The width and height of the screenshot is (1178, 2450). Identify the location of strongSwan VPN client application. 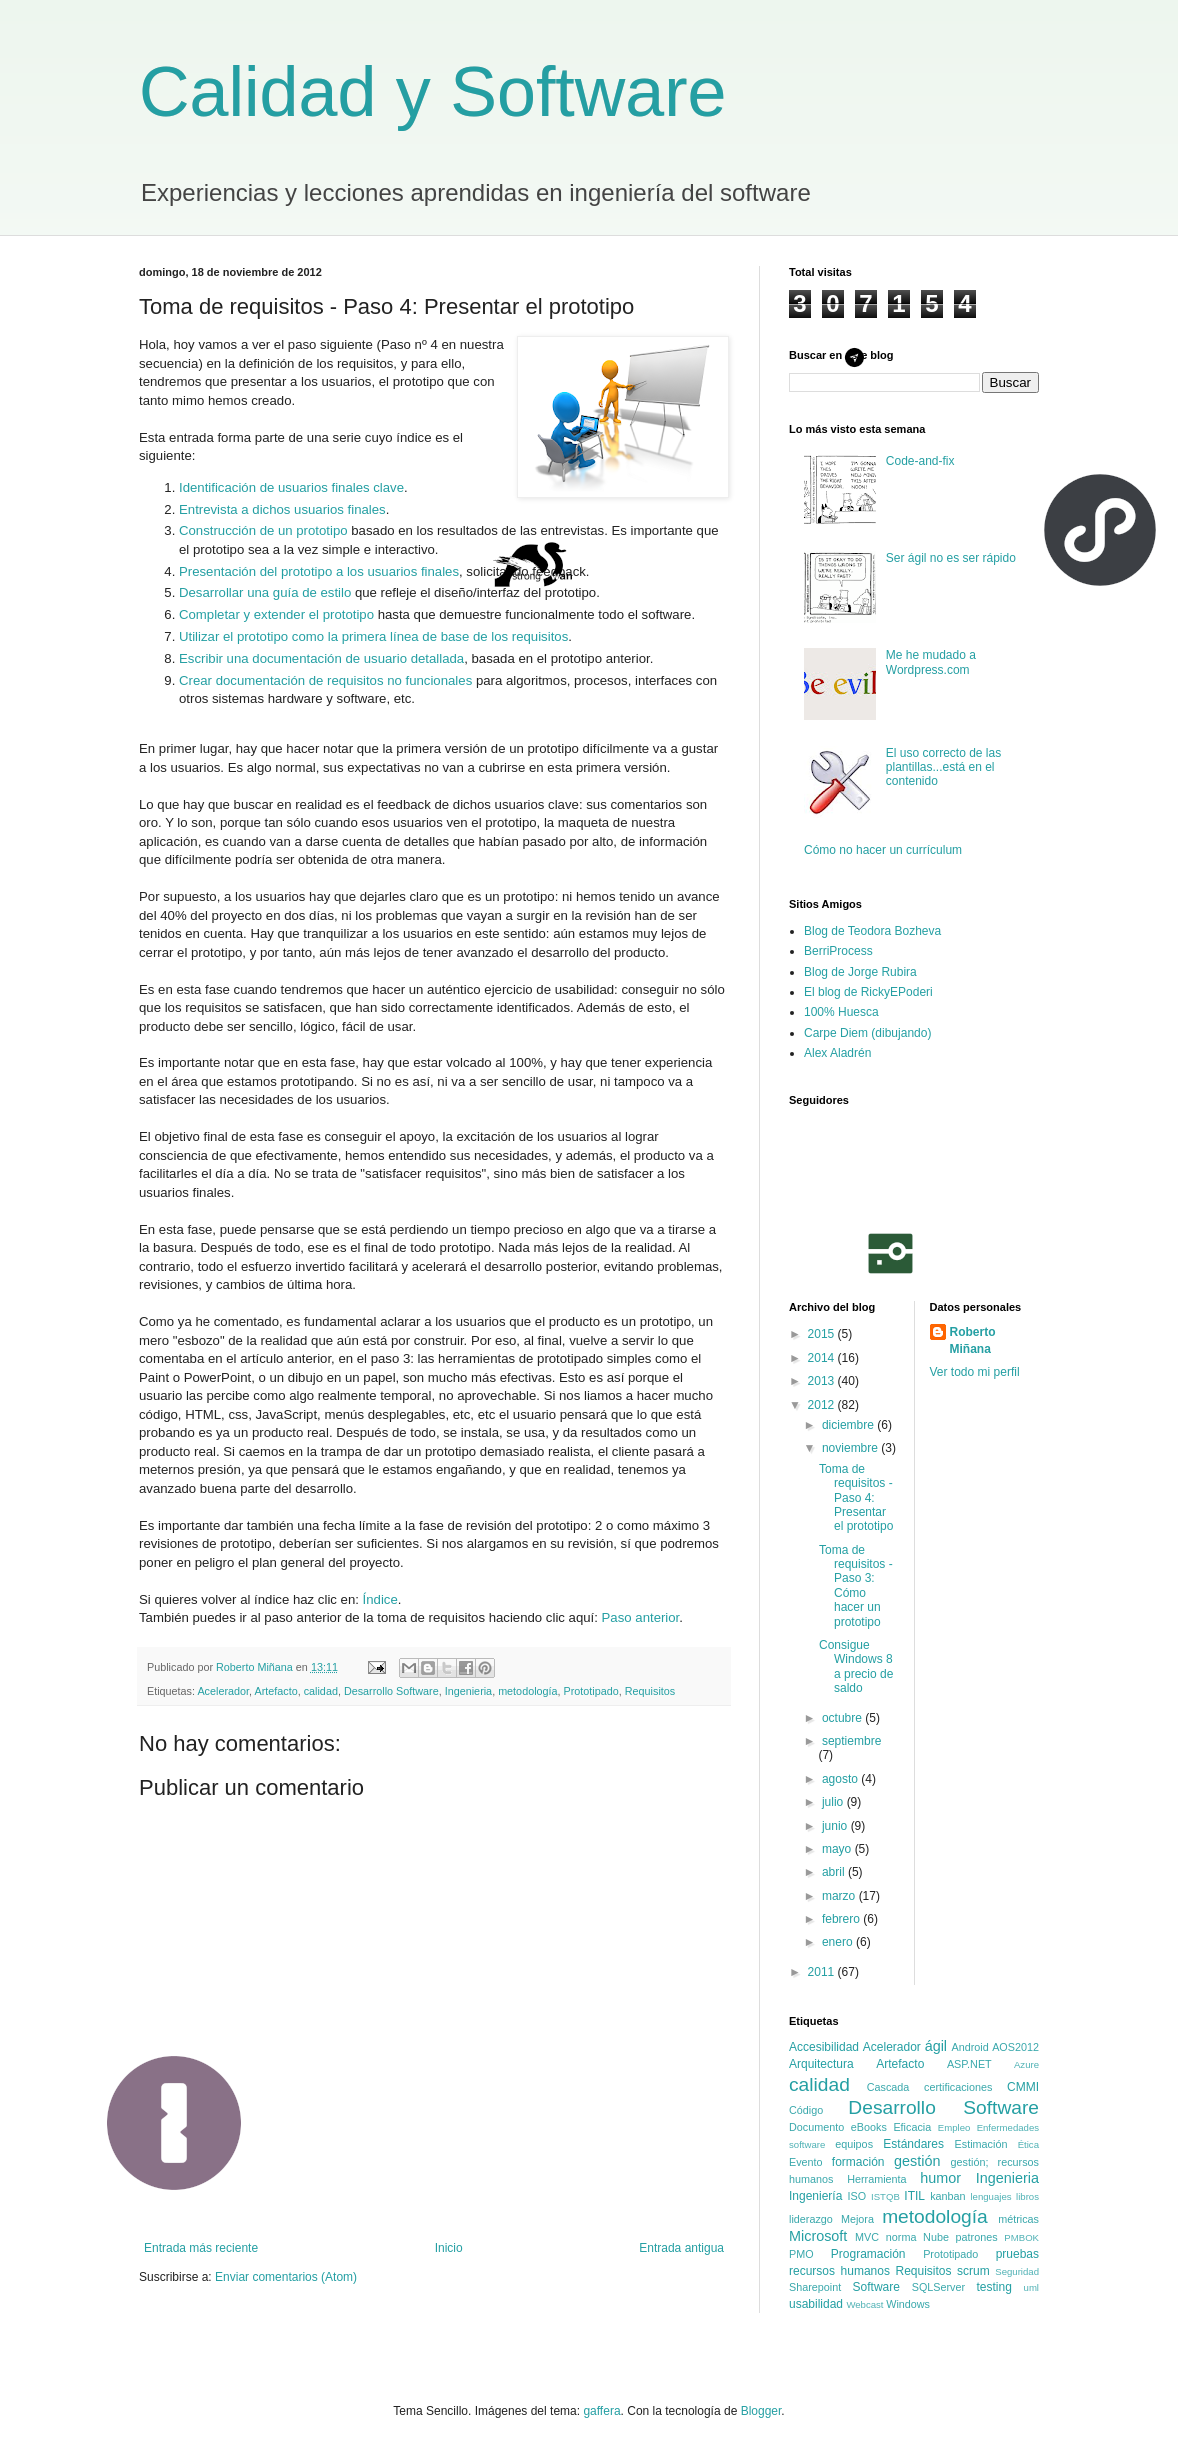
(532, 564).